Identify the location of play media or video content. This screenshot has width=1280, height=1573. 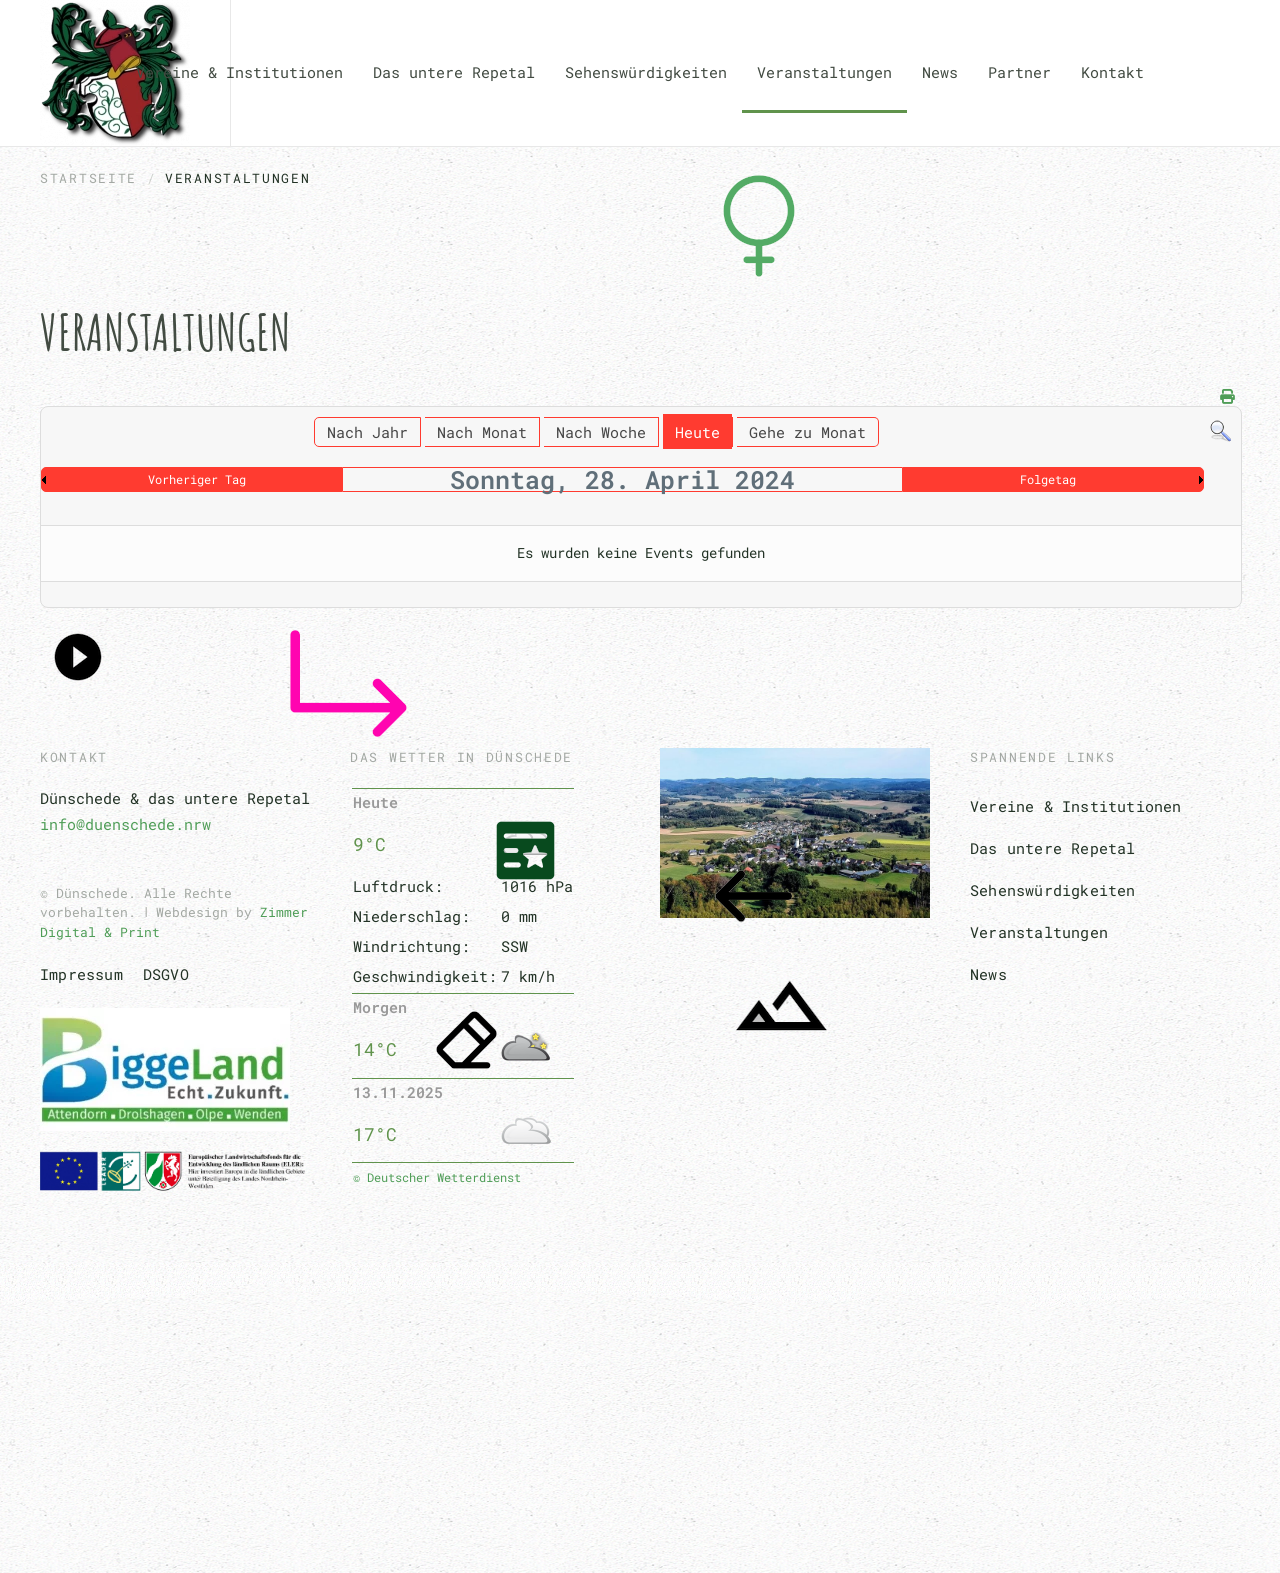
(78, 657).